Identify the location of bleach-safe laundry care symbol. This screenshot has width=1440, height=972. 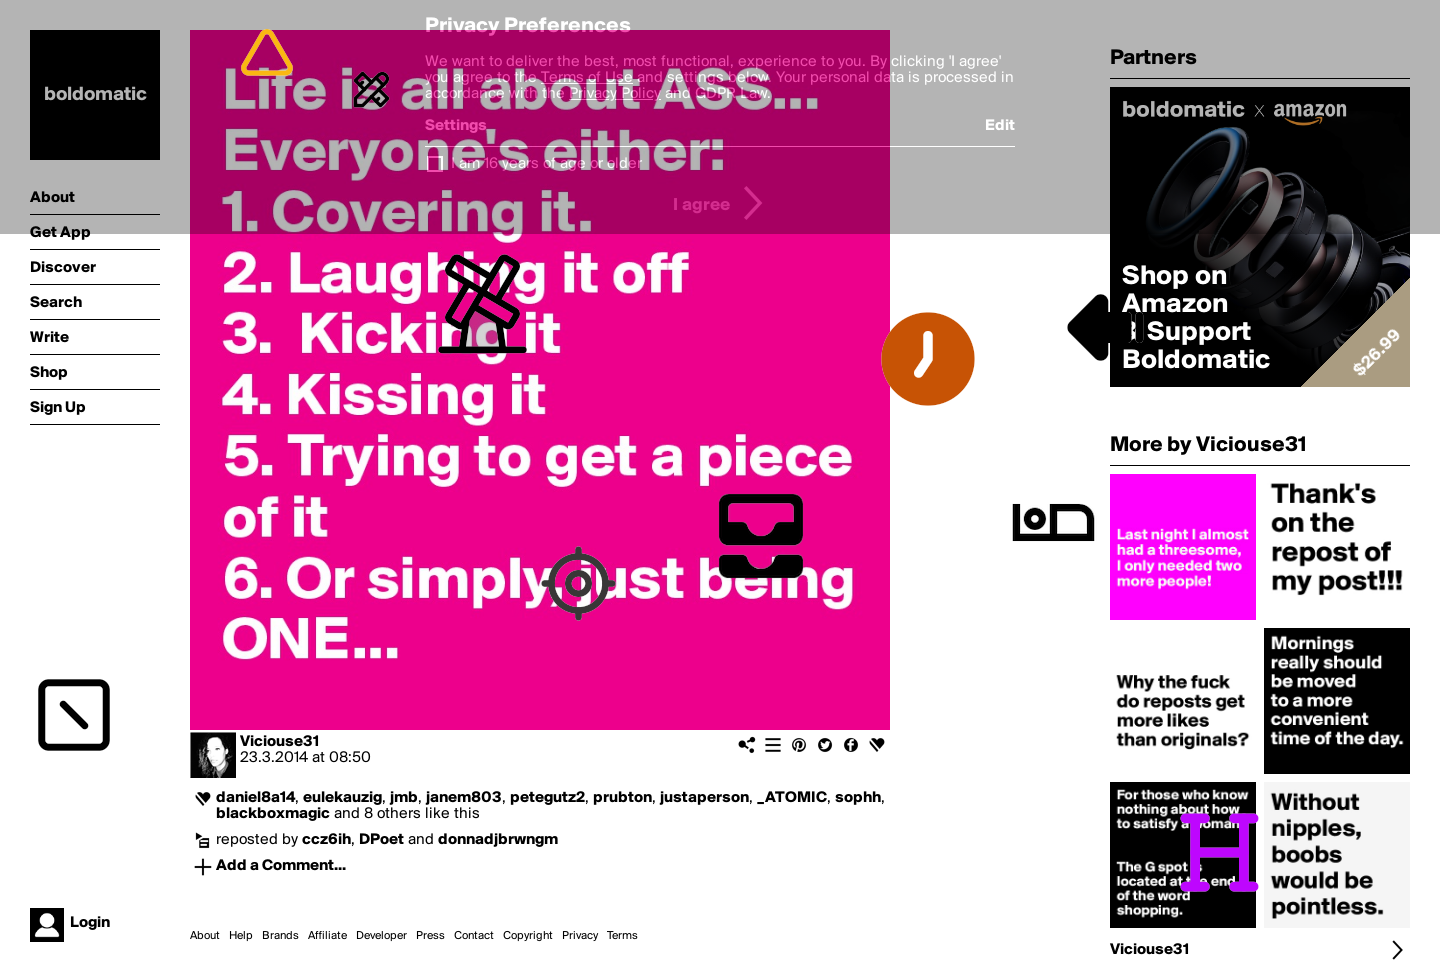
(267, 55).